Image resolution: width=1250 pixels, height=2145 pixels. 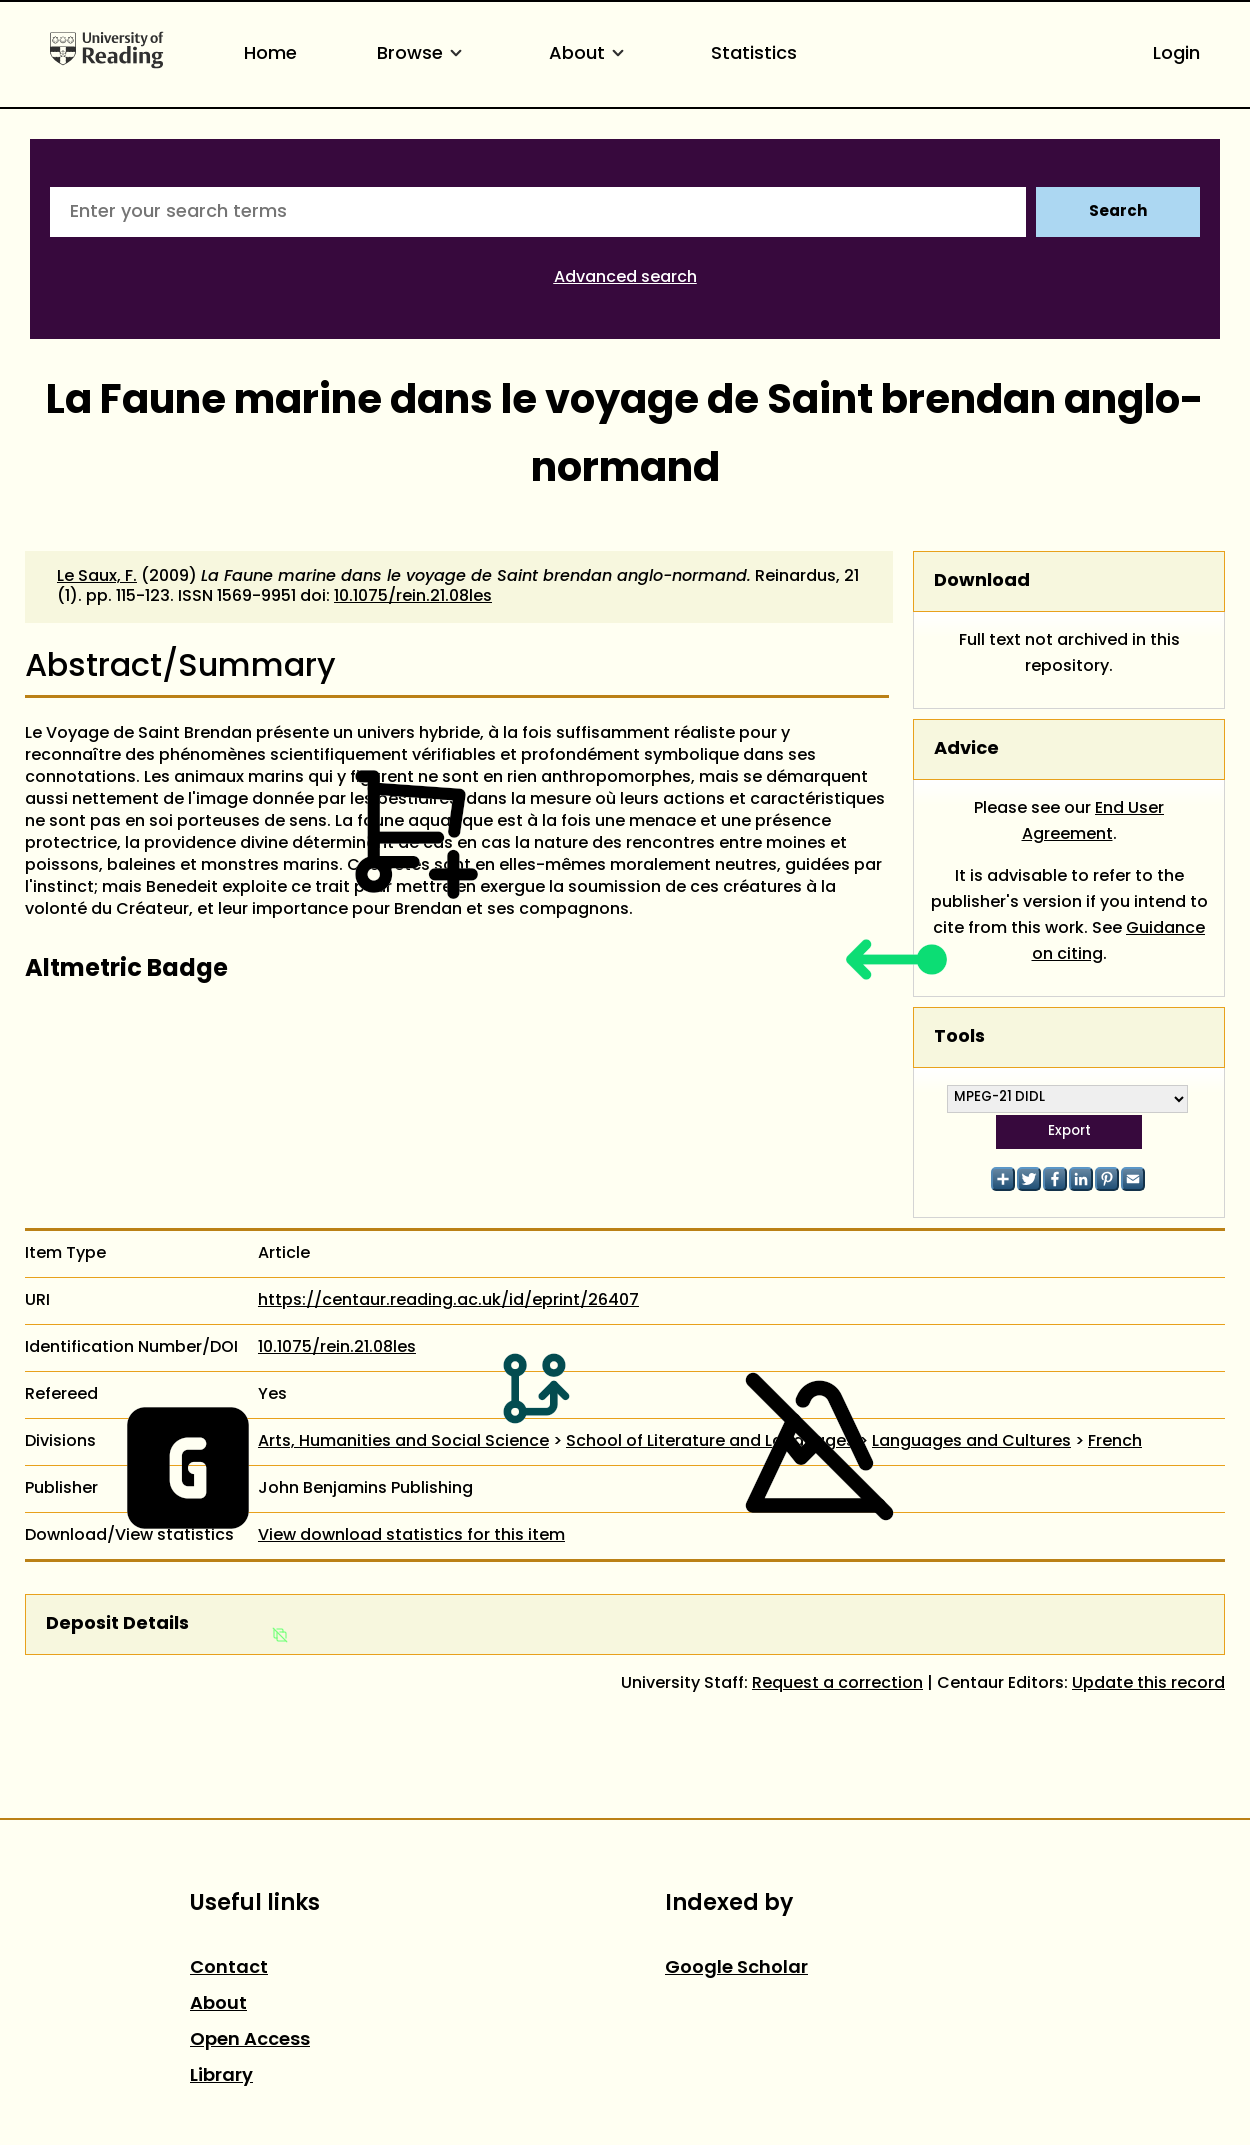 What do you see at coordinates (188, 1468) in the screenshot?
I see `google or gmail app shortcut` at bounding box center [188, 1468].